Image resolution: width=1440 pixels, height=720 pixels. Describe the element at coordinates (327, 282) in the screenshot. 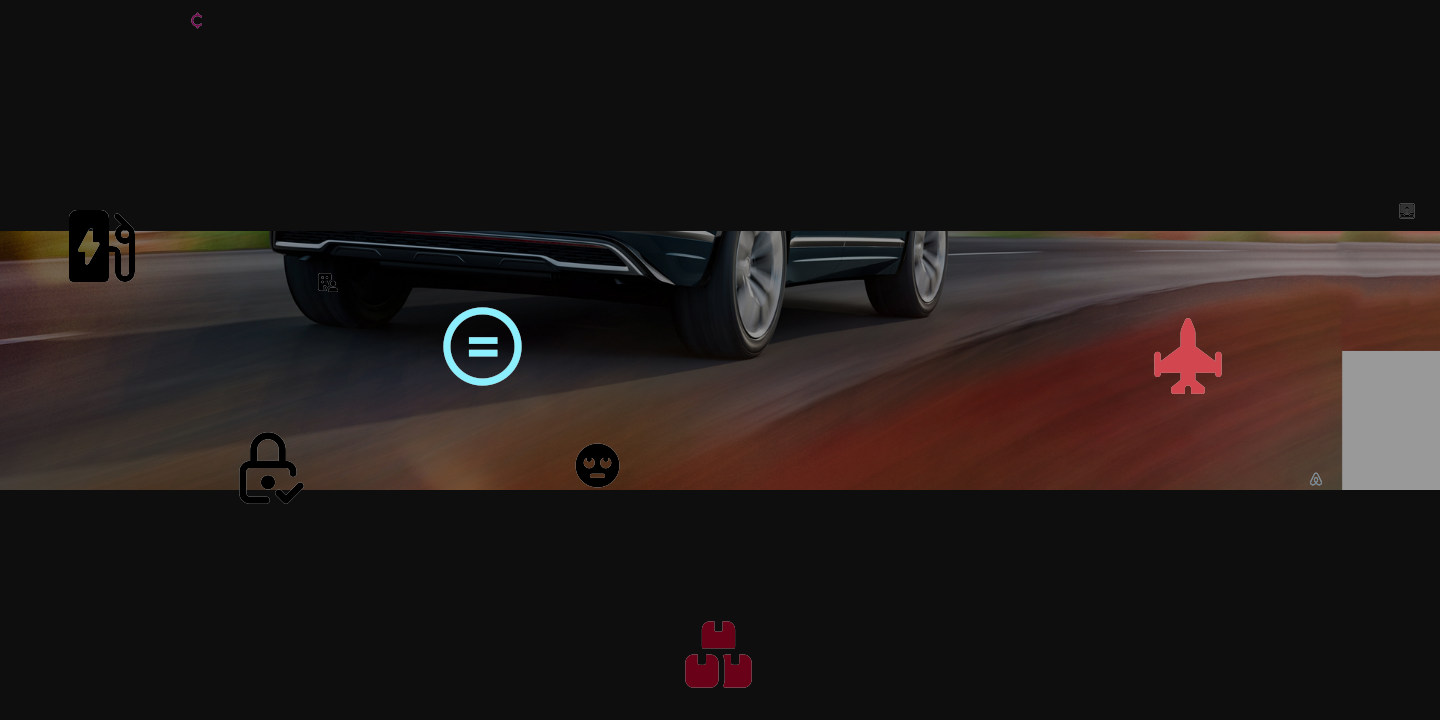

I see `view company or workplace profile` at that location.